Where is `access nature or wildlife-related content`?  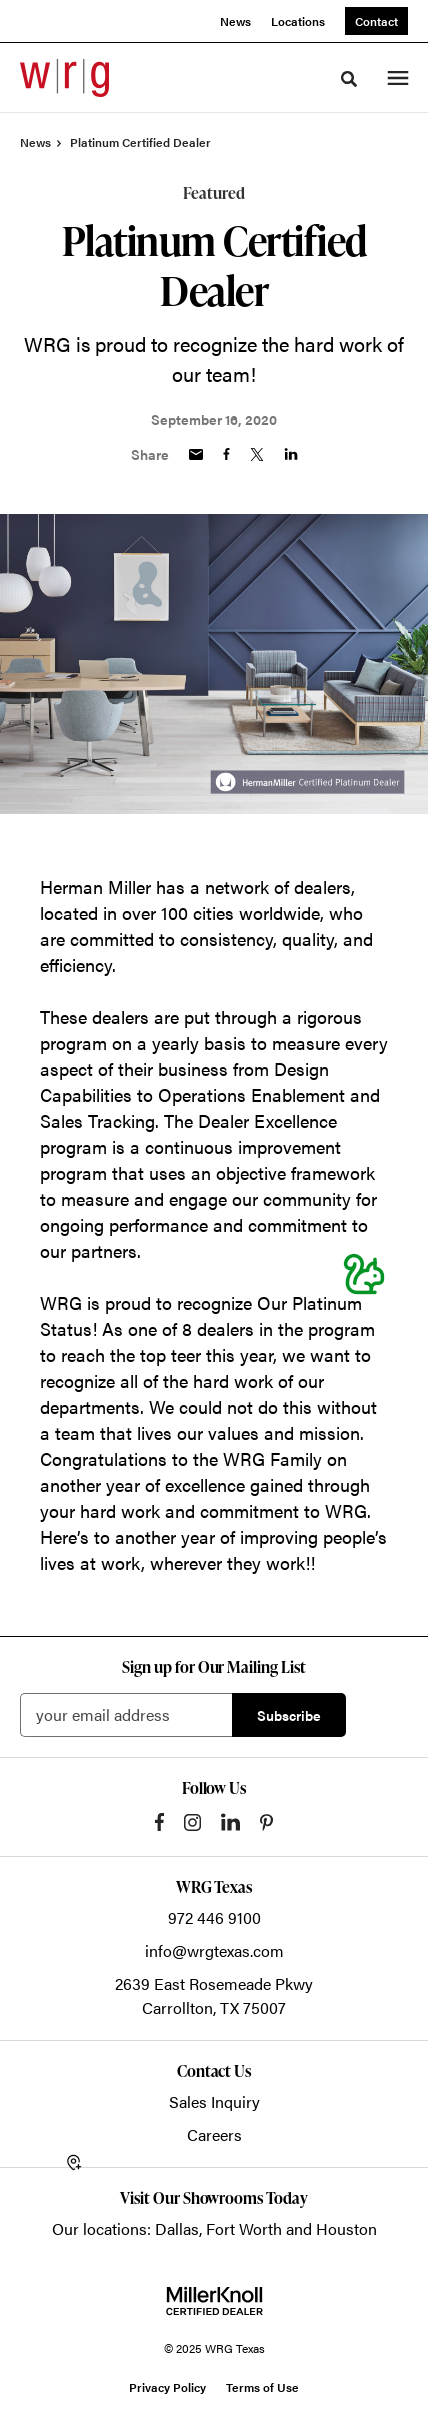
access nature or wildlife-related content is located at coordinates (364, 1274).